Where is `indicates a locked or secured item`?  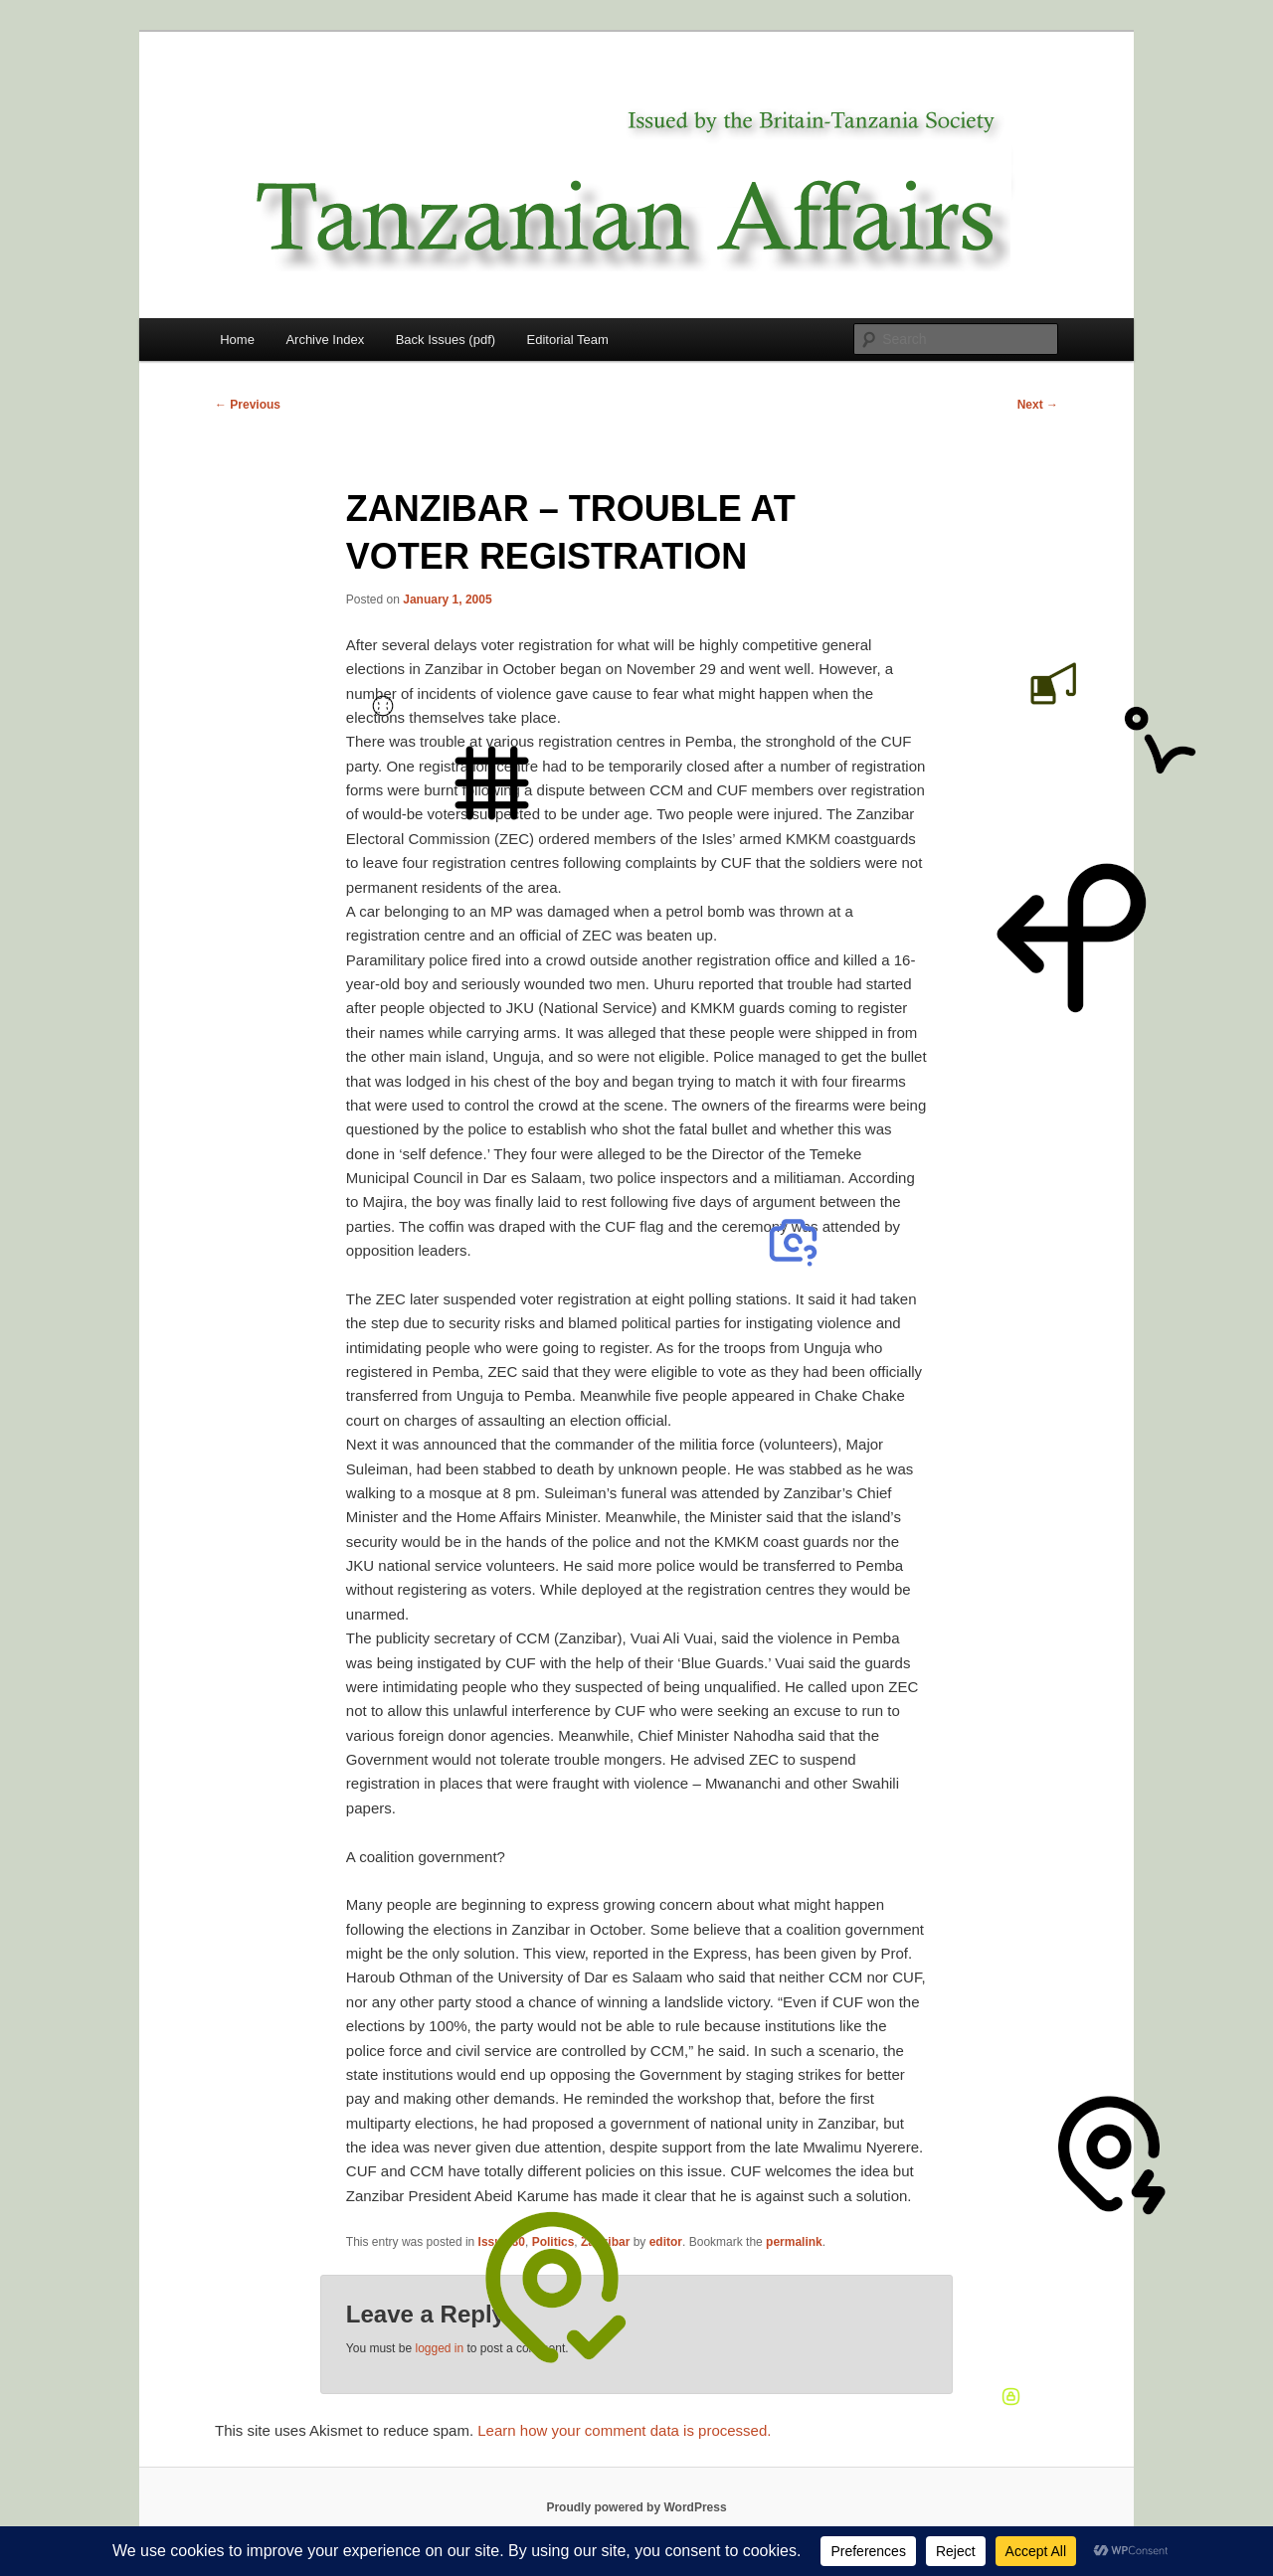 indicates a locked or secured item is located at coordinates (1010, 2396).